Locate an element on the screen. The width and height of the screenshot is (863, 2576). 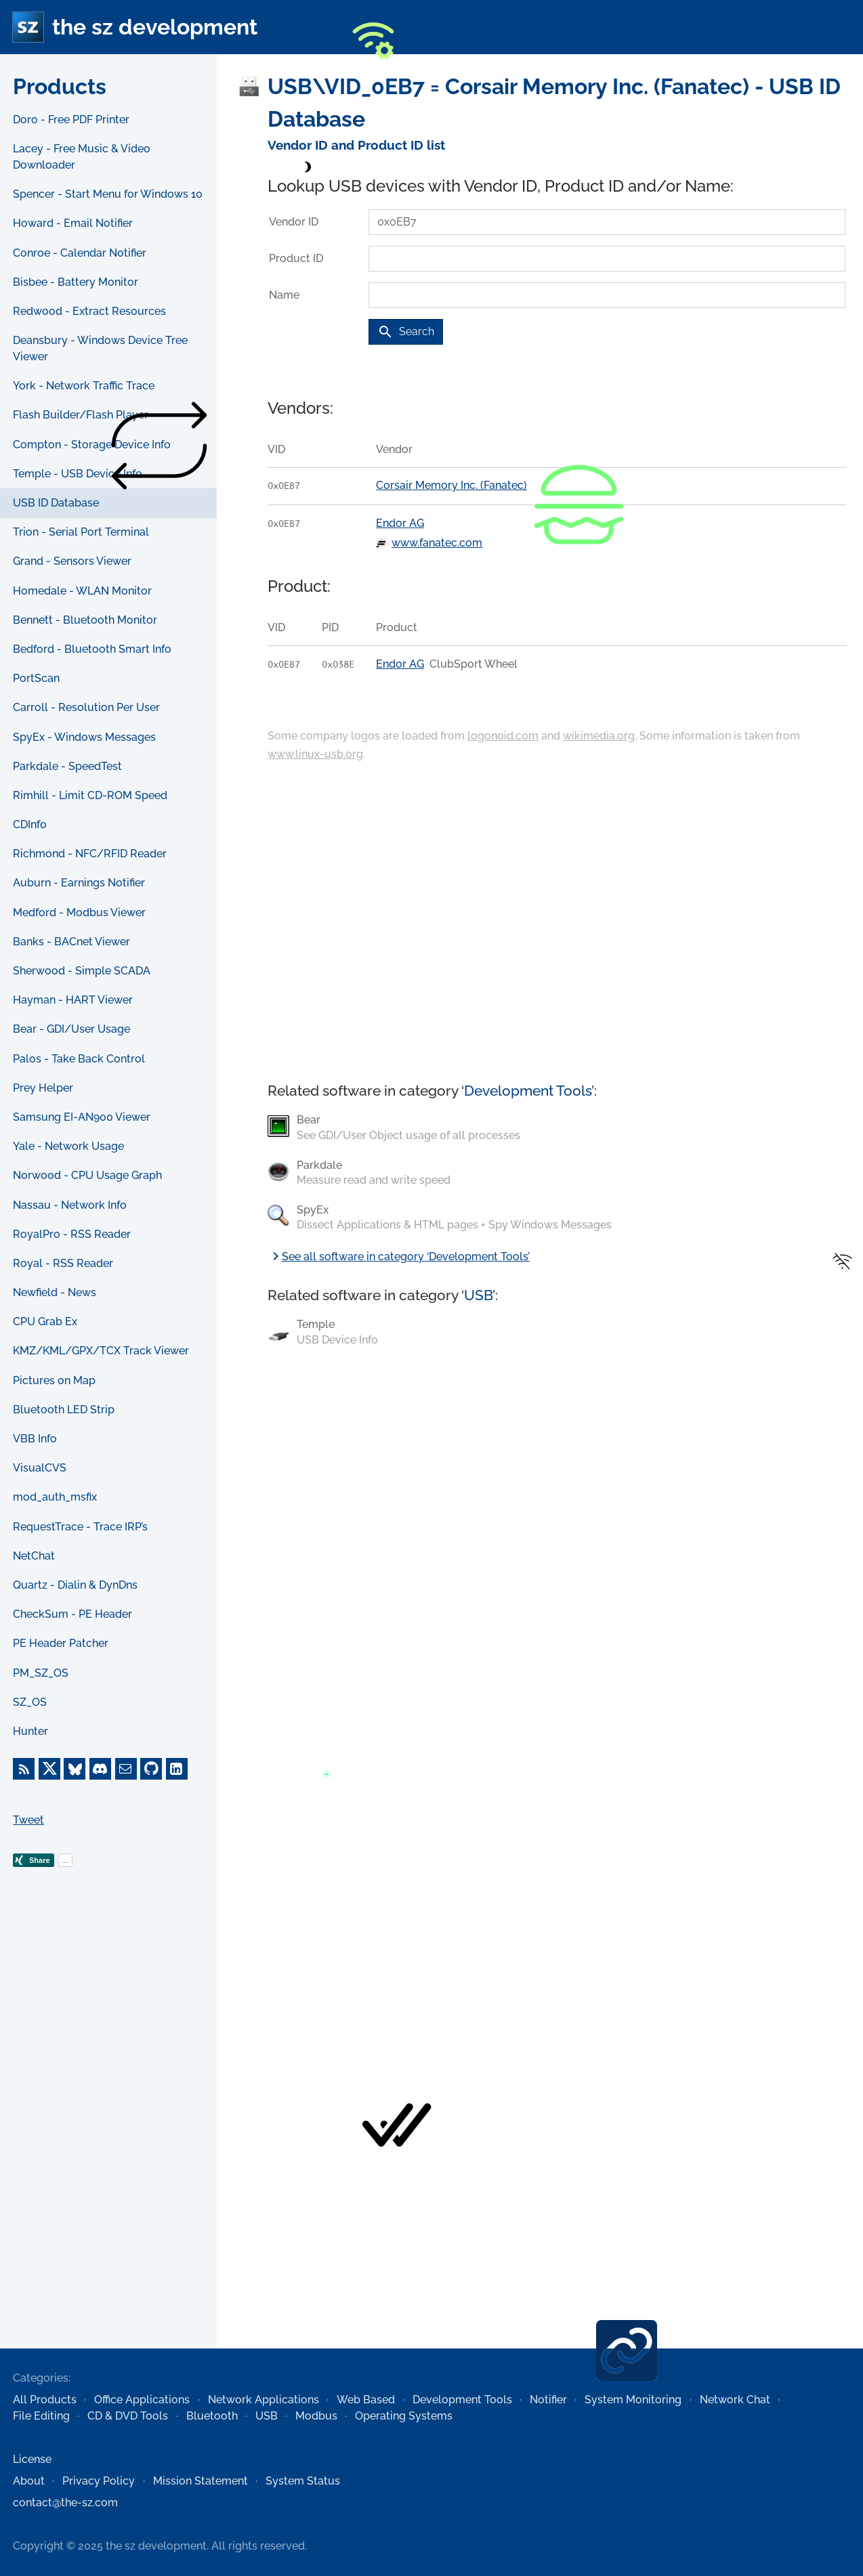
indicates an unread notification or new item is located at coordinates (327, 1774).